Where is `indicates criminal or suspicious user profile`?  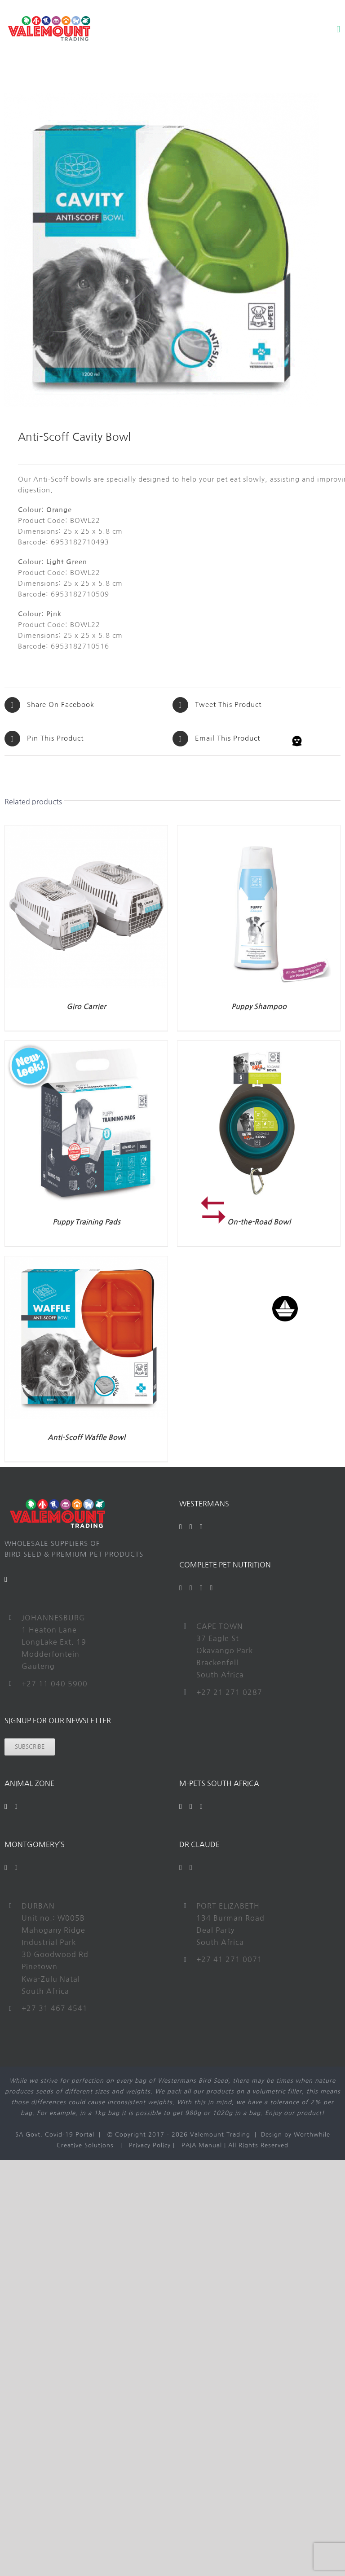 indicates criminal or suspicious user profile is located at coordinates (297, 741).